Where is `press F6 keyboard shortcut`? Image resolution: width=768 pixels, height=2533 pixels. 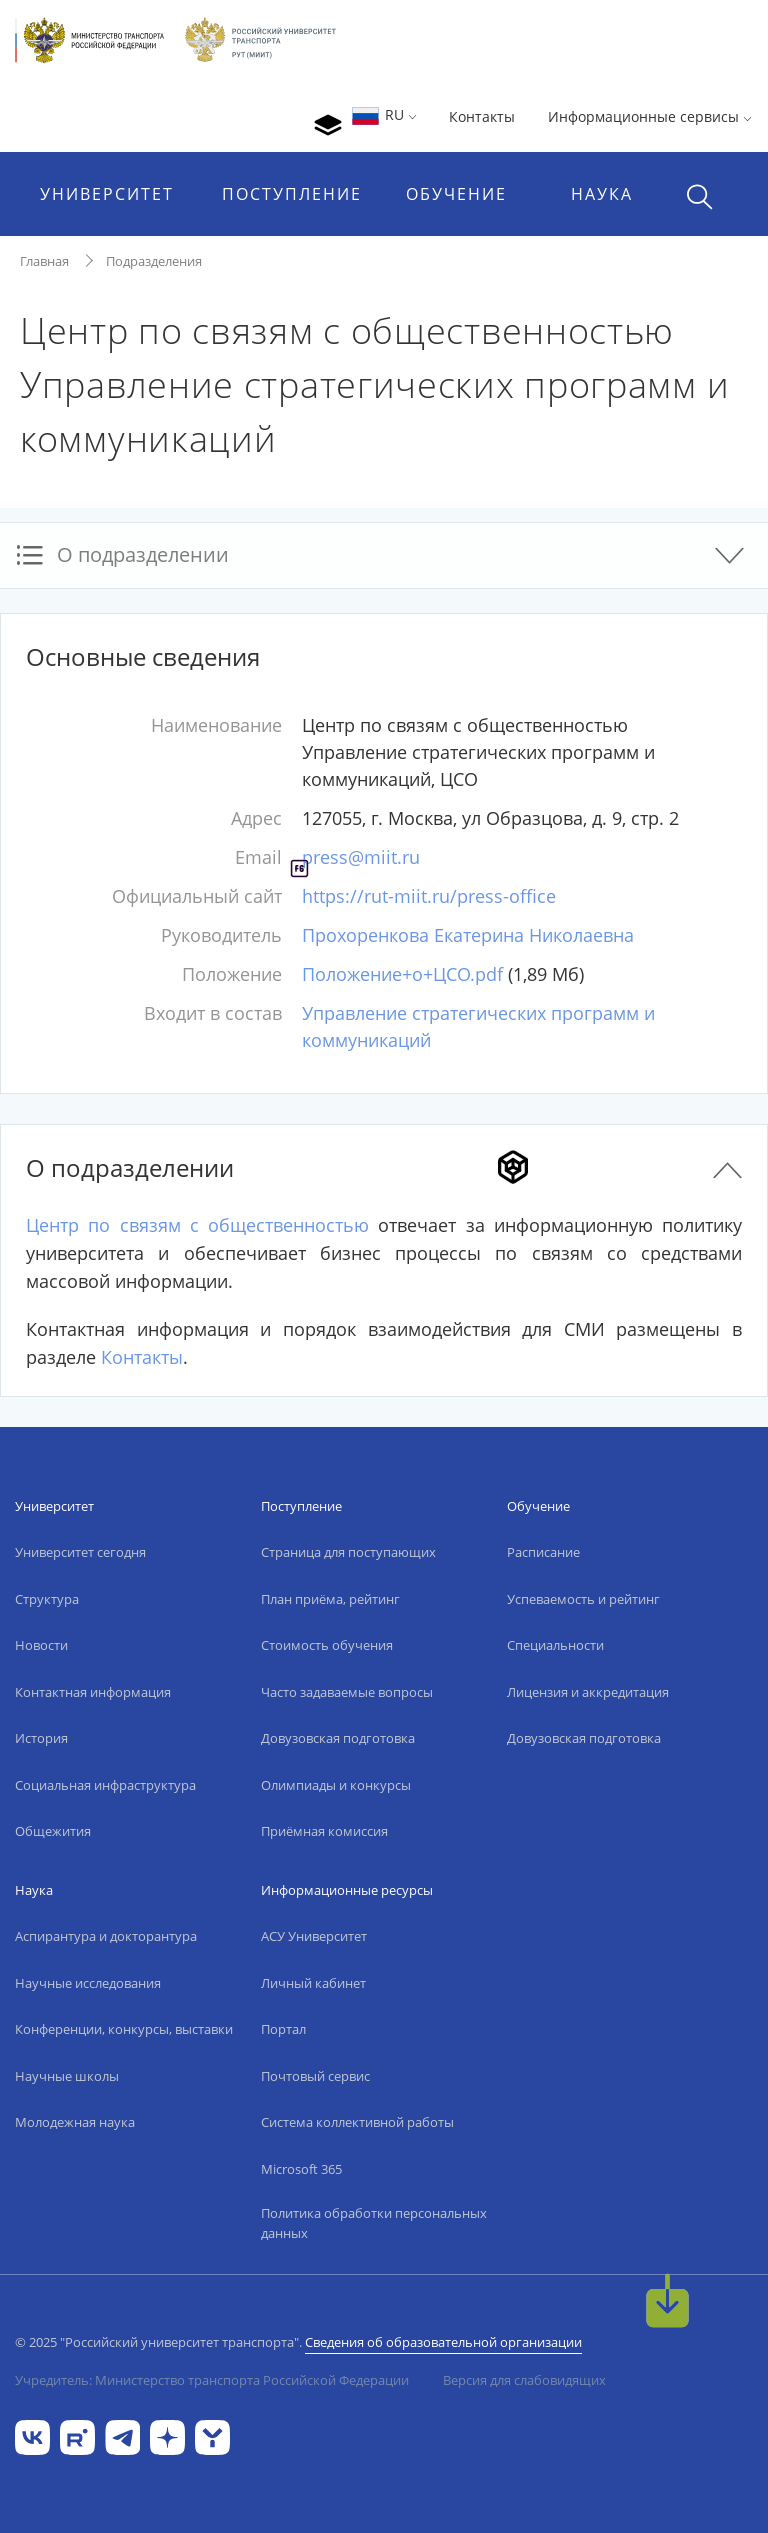 press F6 keyboard shortcut is located at coordinates (299, 868).